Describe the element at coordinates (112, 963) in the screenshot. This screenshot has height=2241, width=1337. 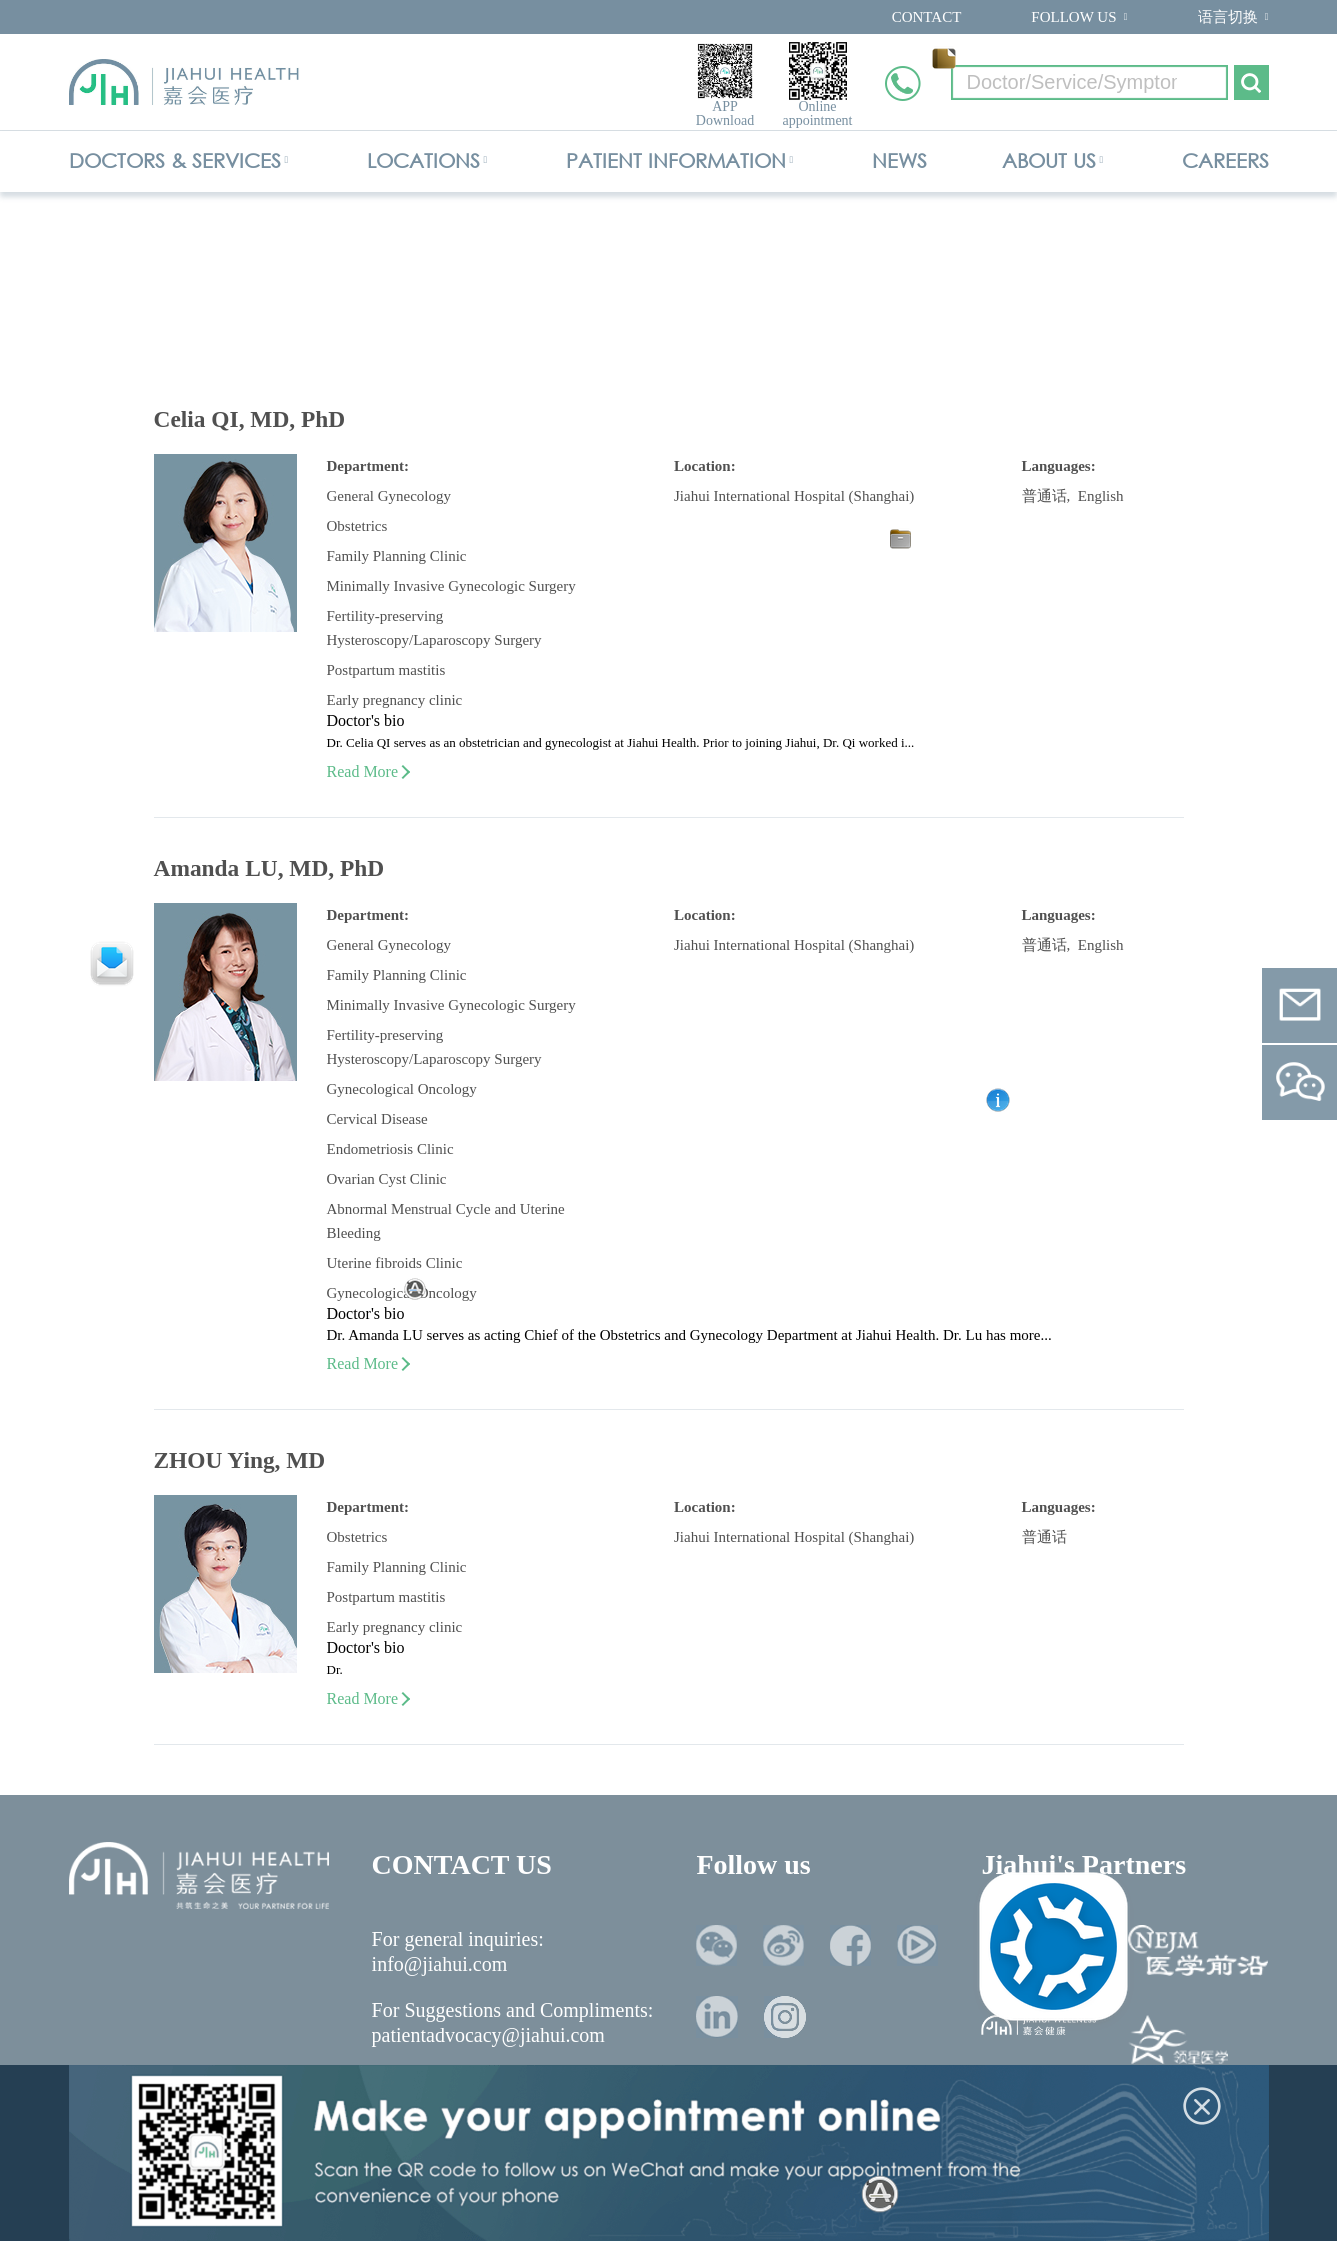
I see `open mailspring email client` at that location.